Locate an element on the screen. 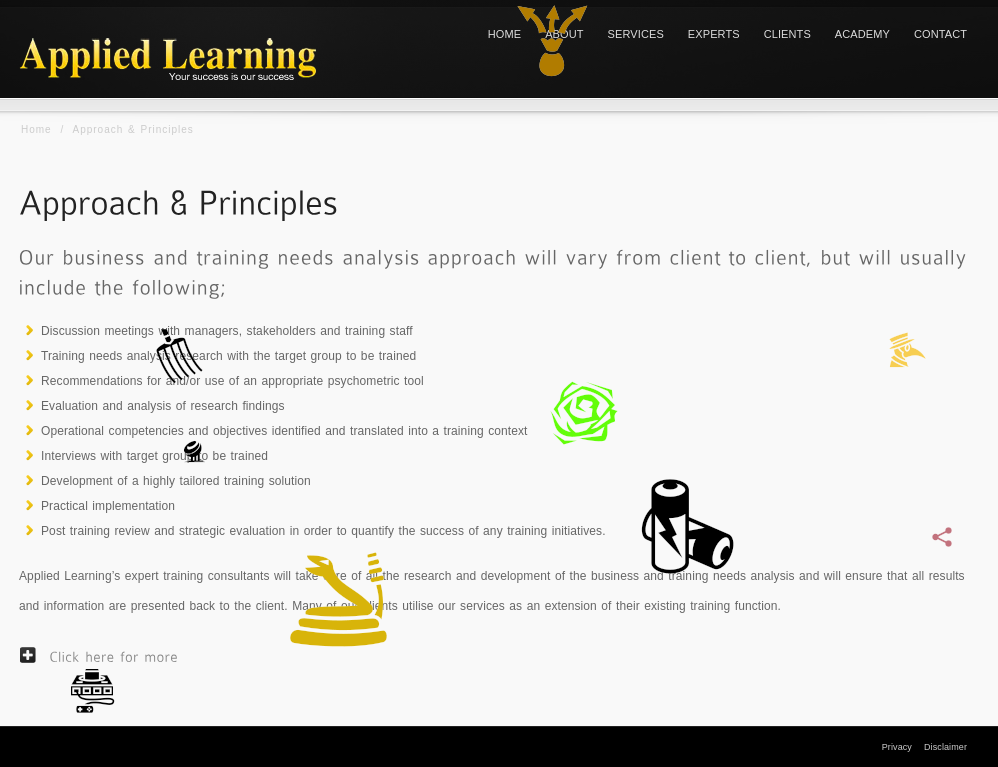  view plague doctor character profile is located at coordinates (907, 349).